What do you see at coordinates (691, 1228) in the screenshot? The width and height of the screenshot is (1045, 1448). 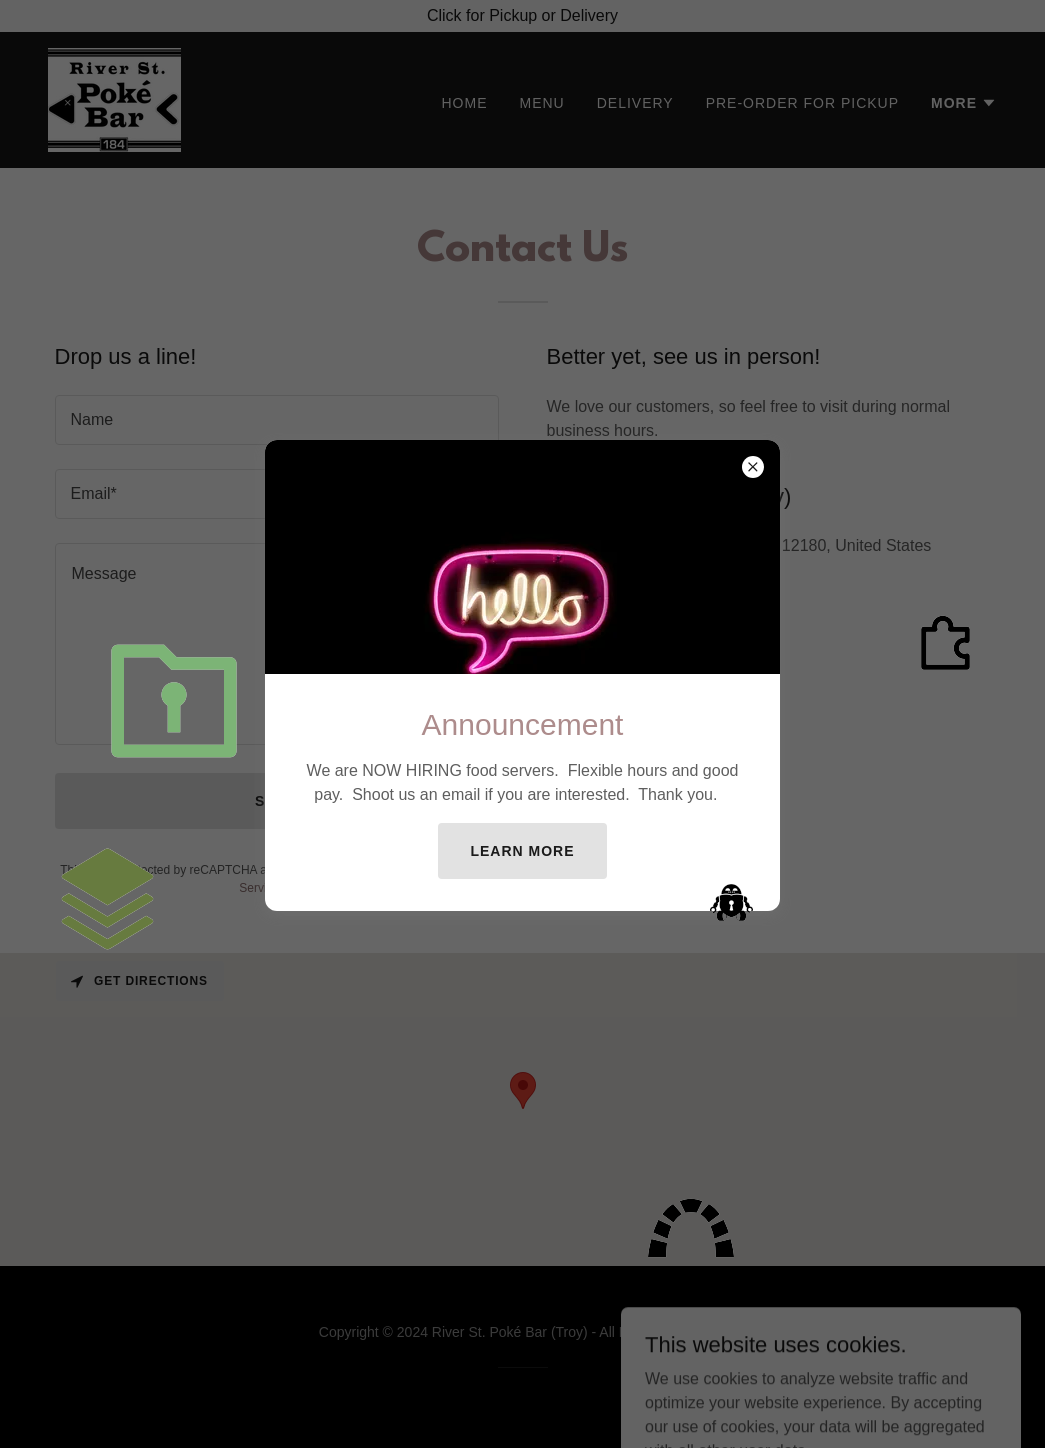 I see `open redmine project management` at bounding box center [691, 1228].